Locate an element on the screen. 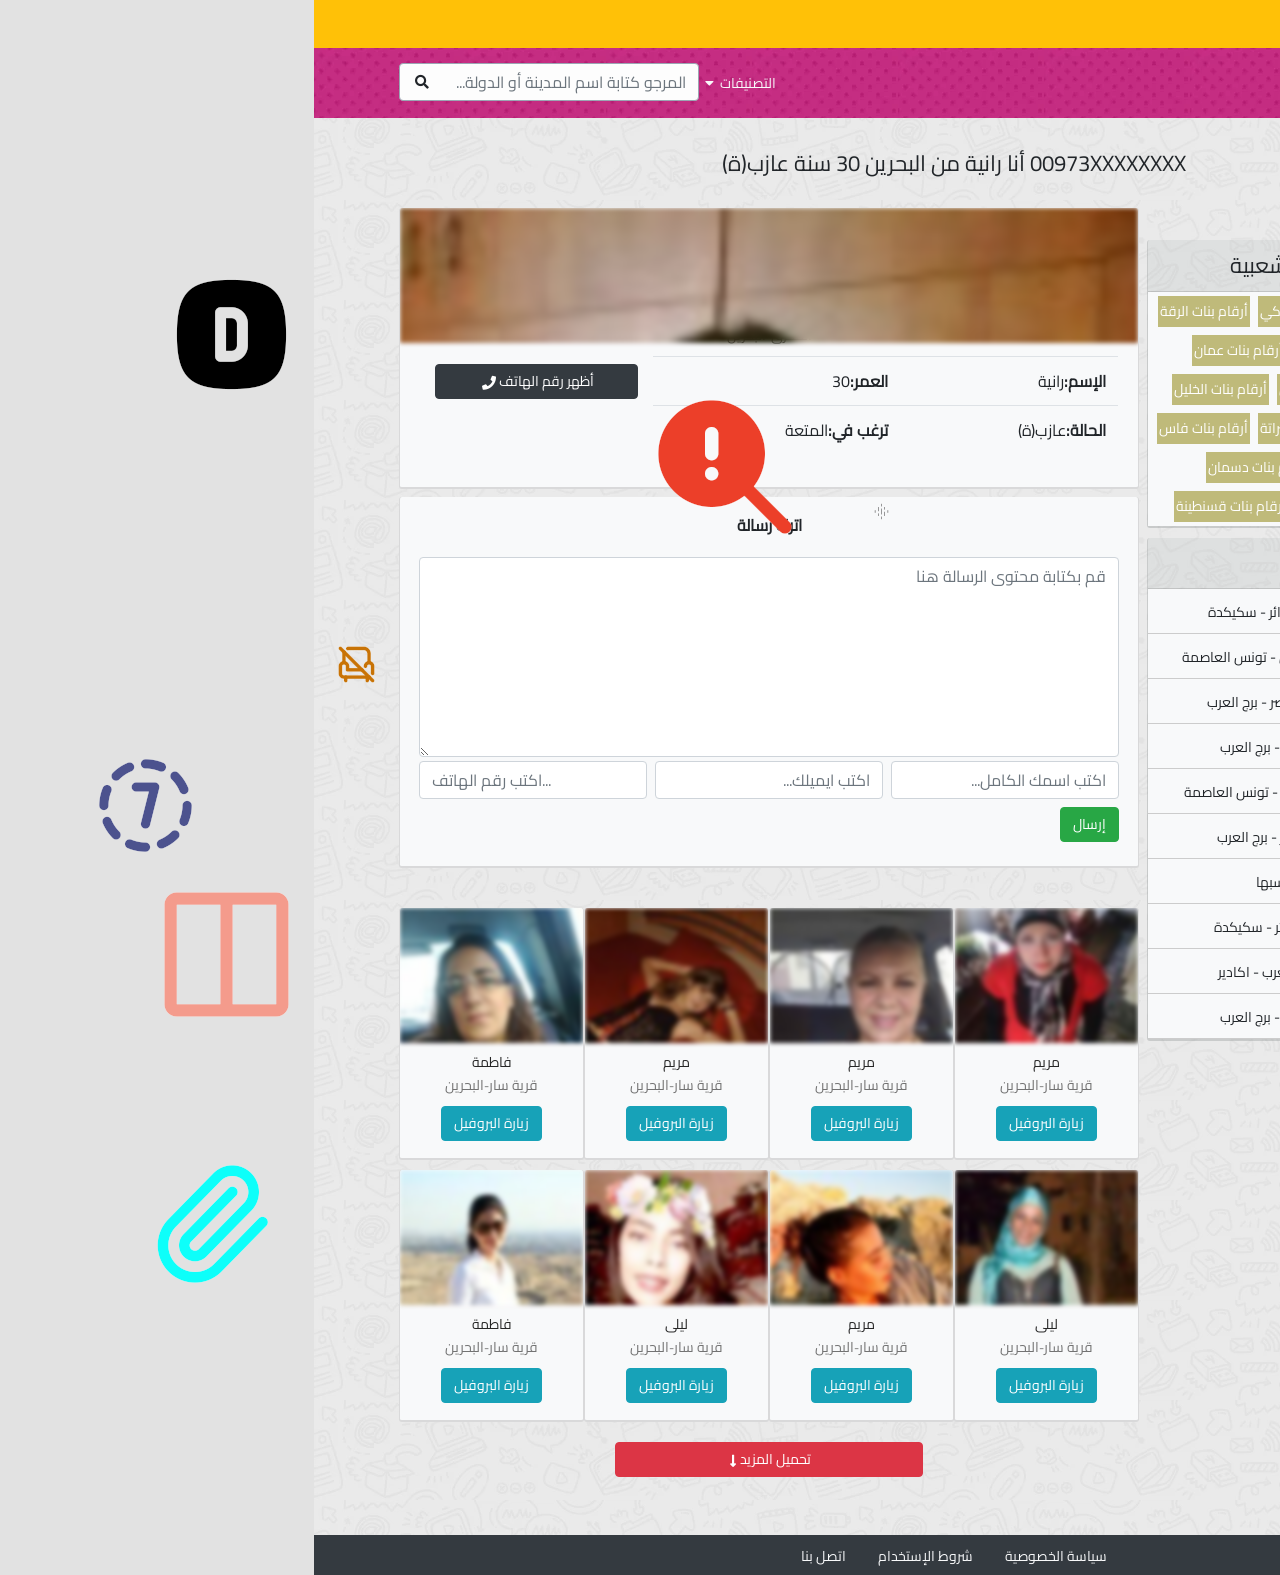 This screenshot has width=1280, height=1575. seating unavailable is located at coordinates (356, 664).